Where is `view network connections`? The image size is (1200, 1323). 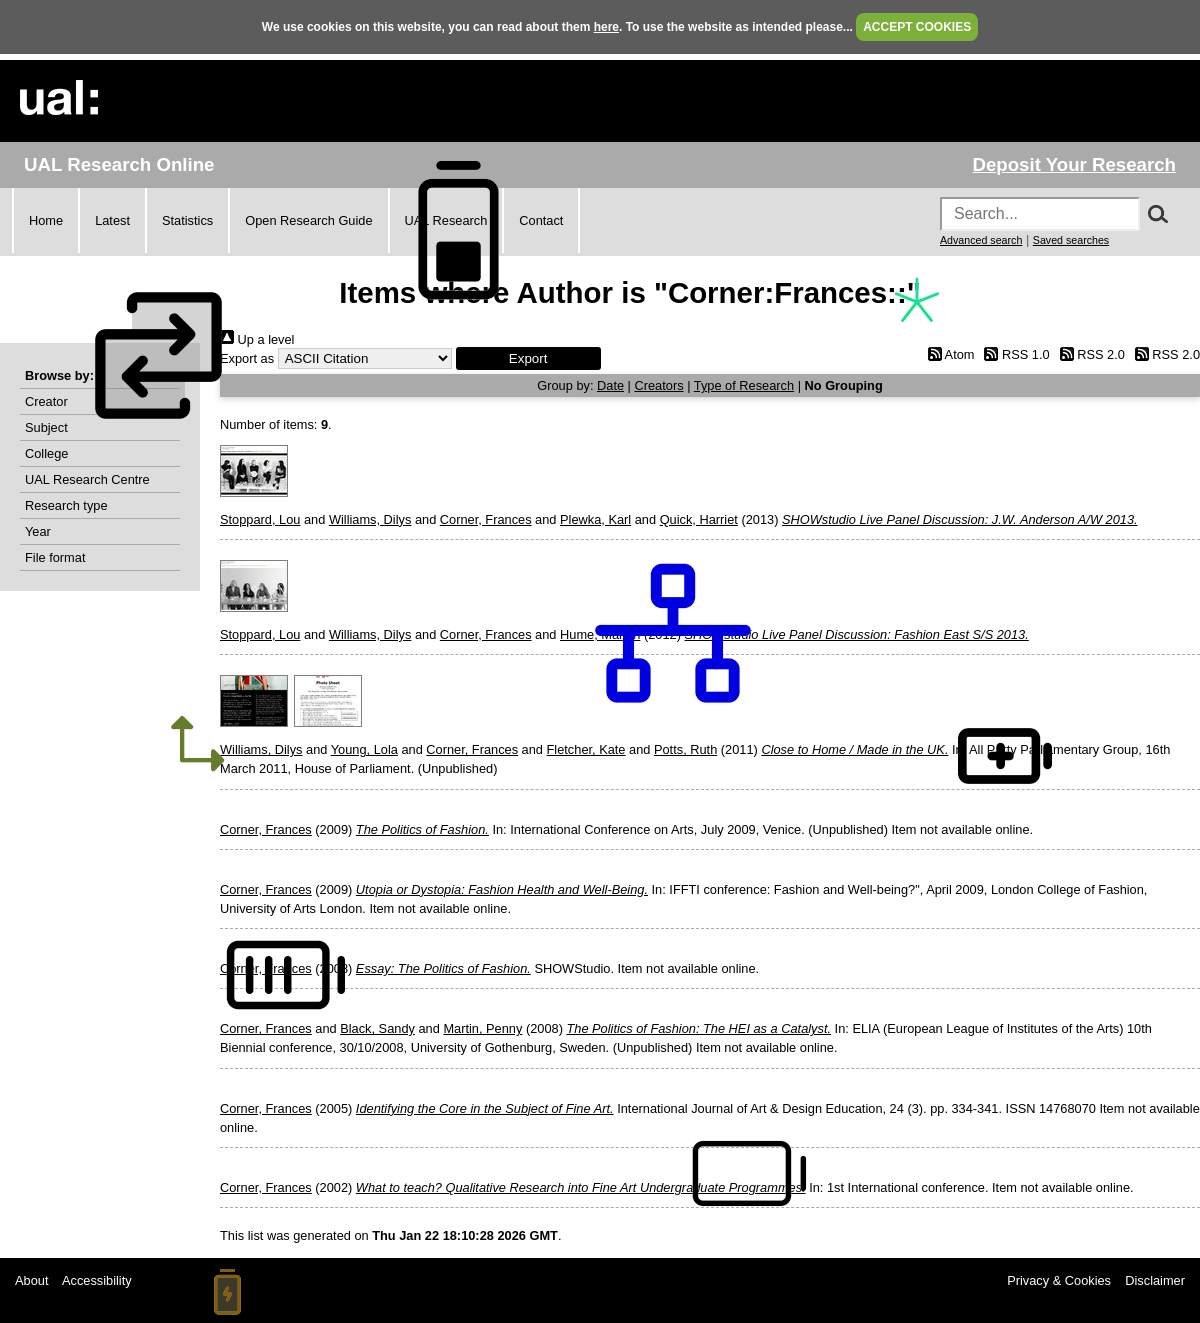 view network connections is located at coordinates (673, 636).